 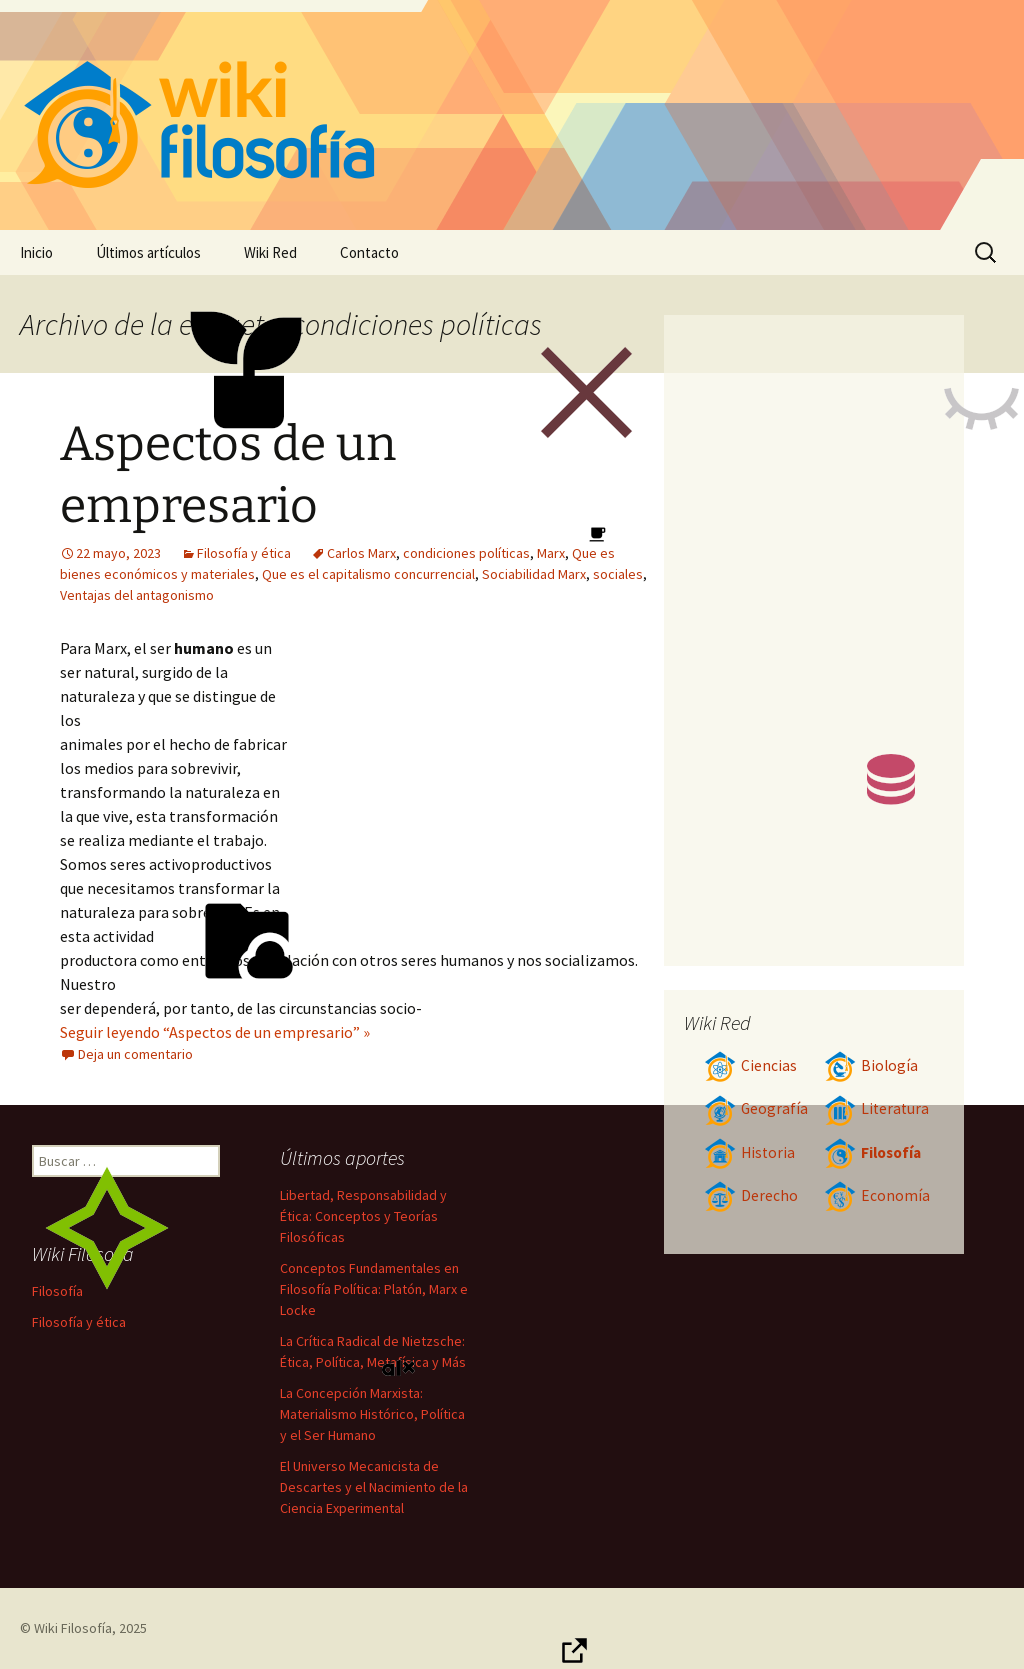 I want to click on access cloud storage folder, so click(x=247, y=941).